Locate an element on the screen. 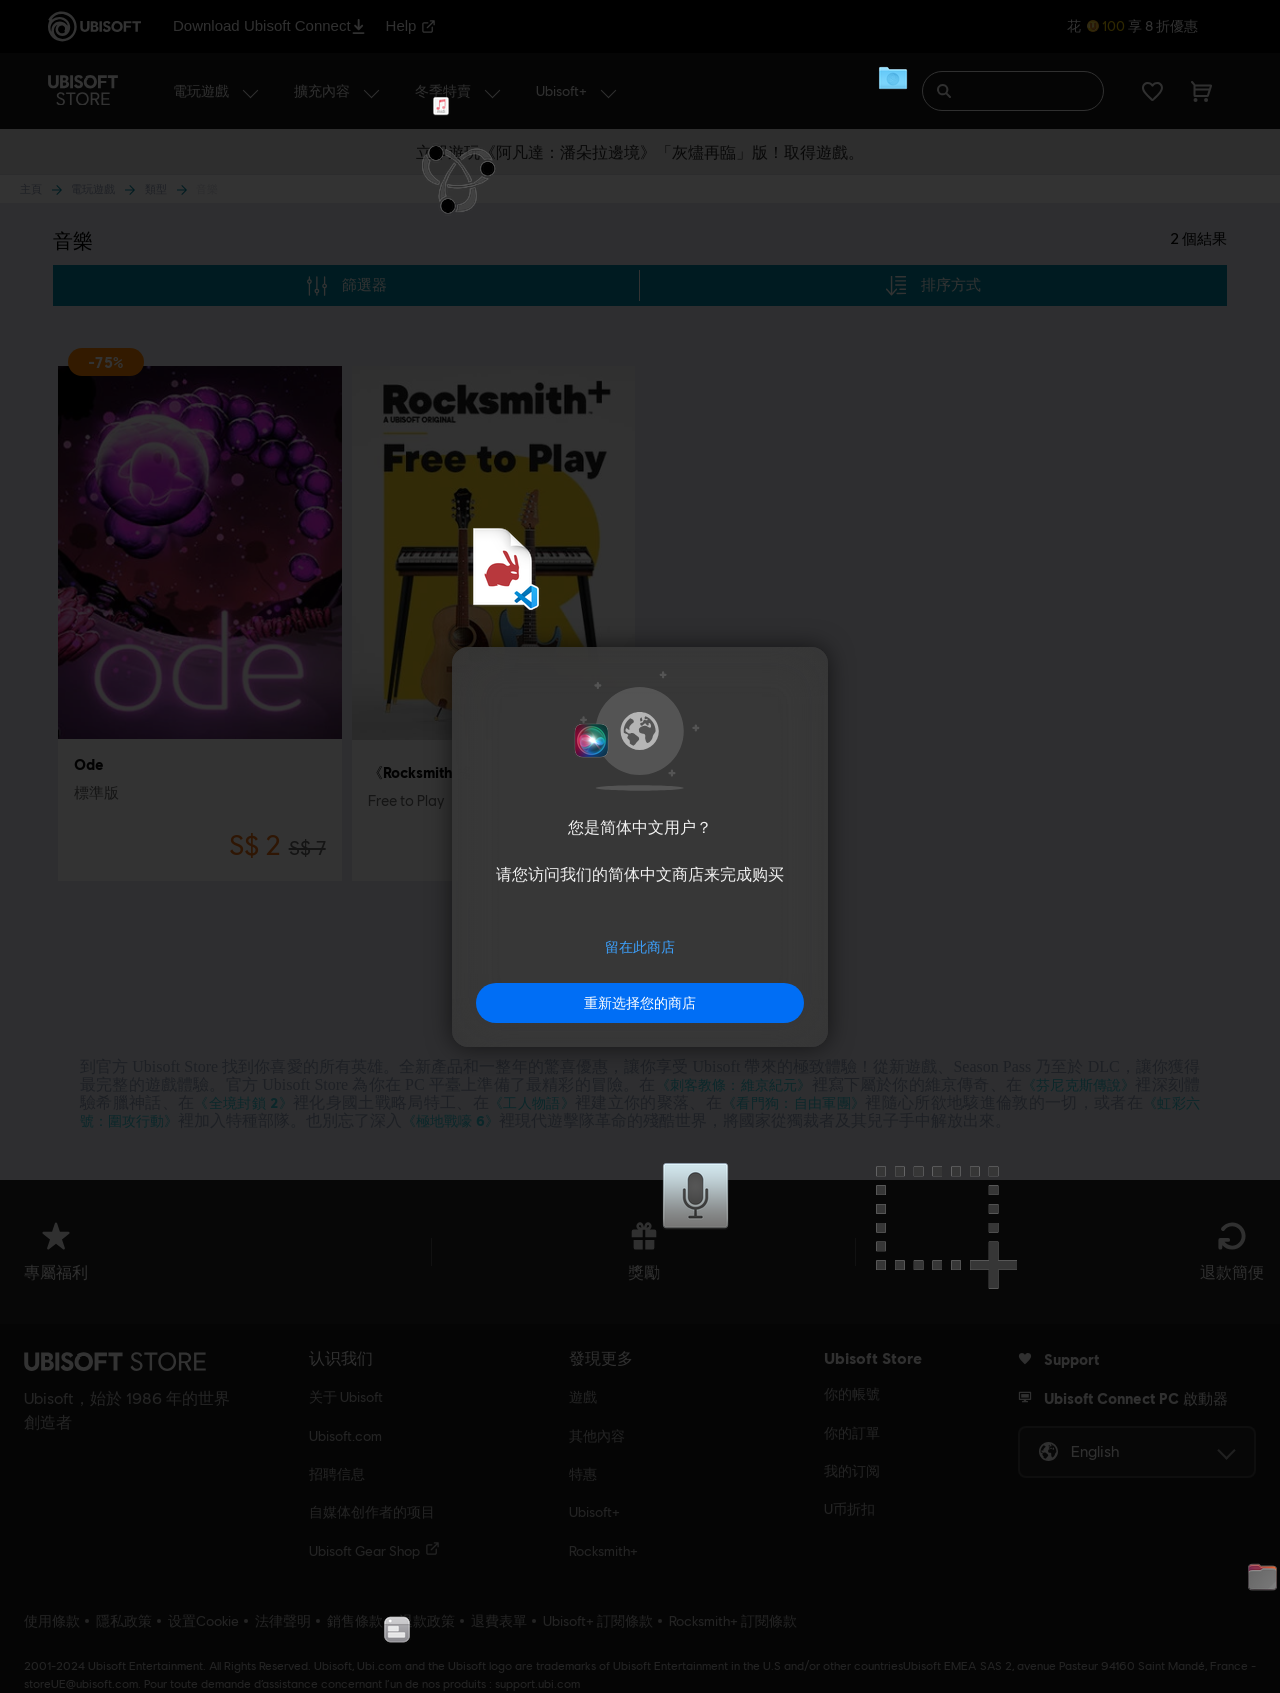  access window tiling and layout settings is located at coordinates (397, 1630).